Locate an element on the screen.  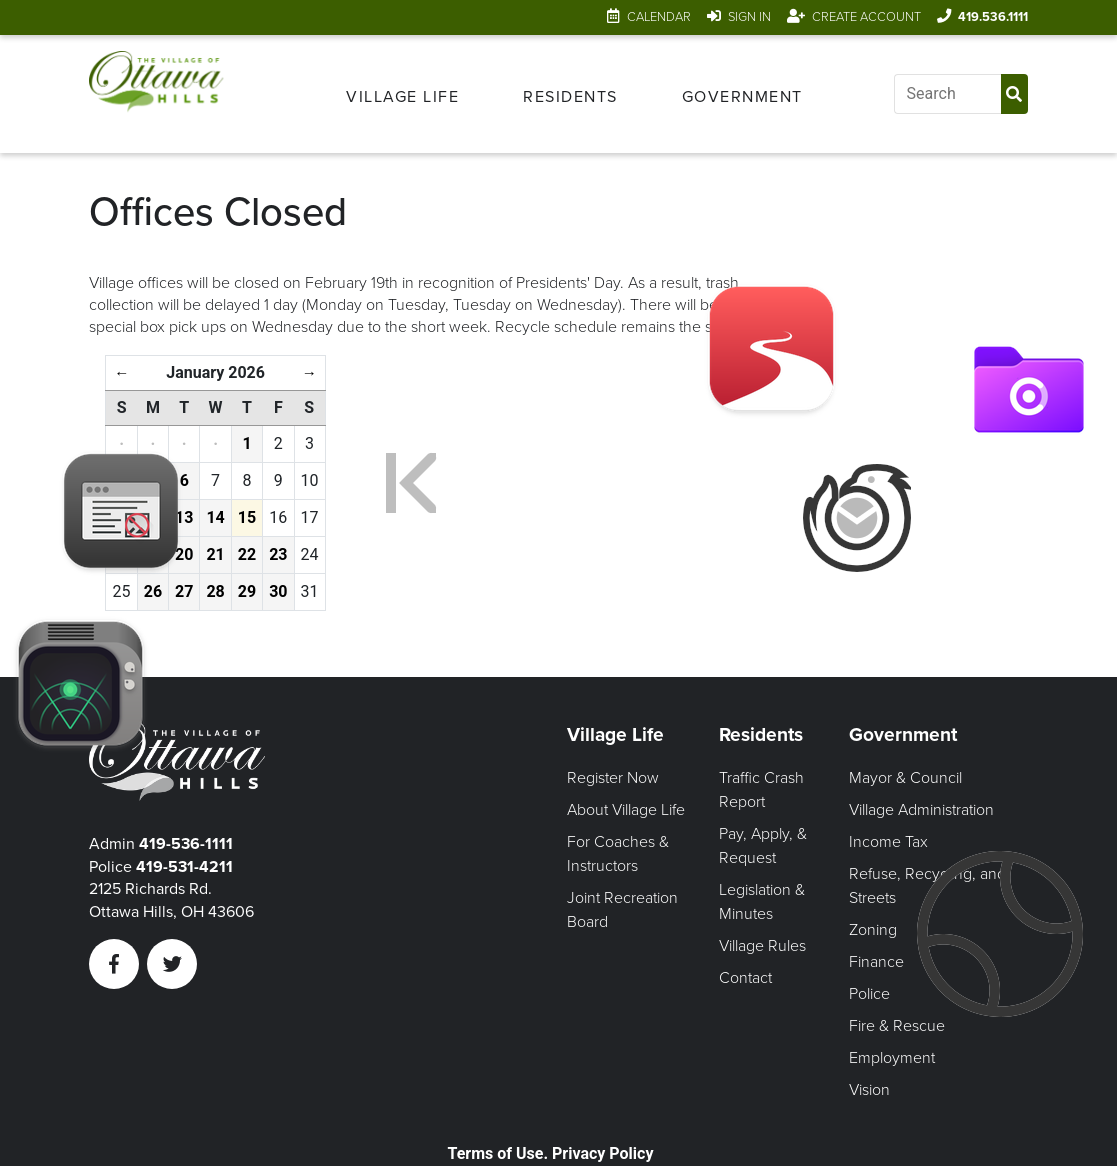
access sports and activities emoji category is located at coordinates (1000, 934).